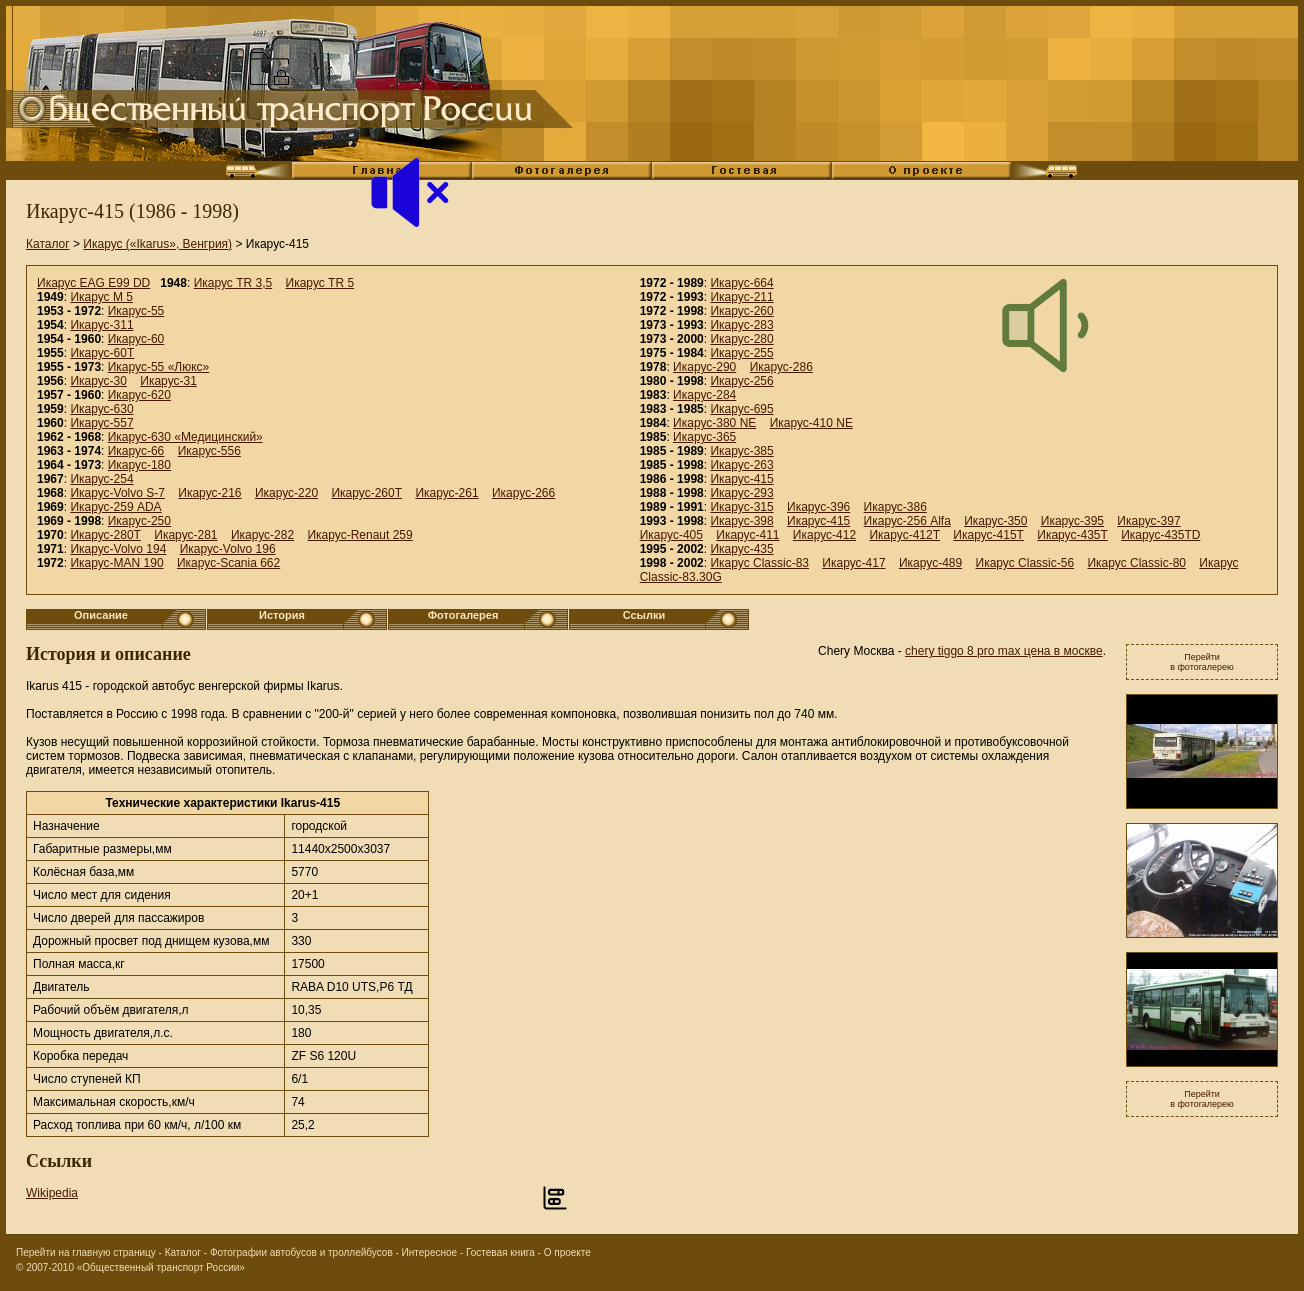  Describe the element at coordinates (408, 192) in the screenshot. I see `mute audio` at that location.